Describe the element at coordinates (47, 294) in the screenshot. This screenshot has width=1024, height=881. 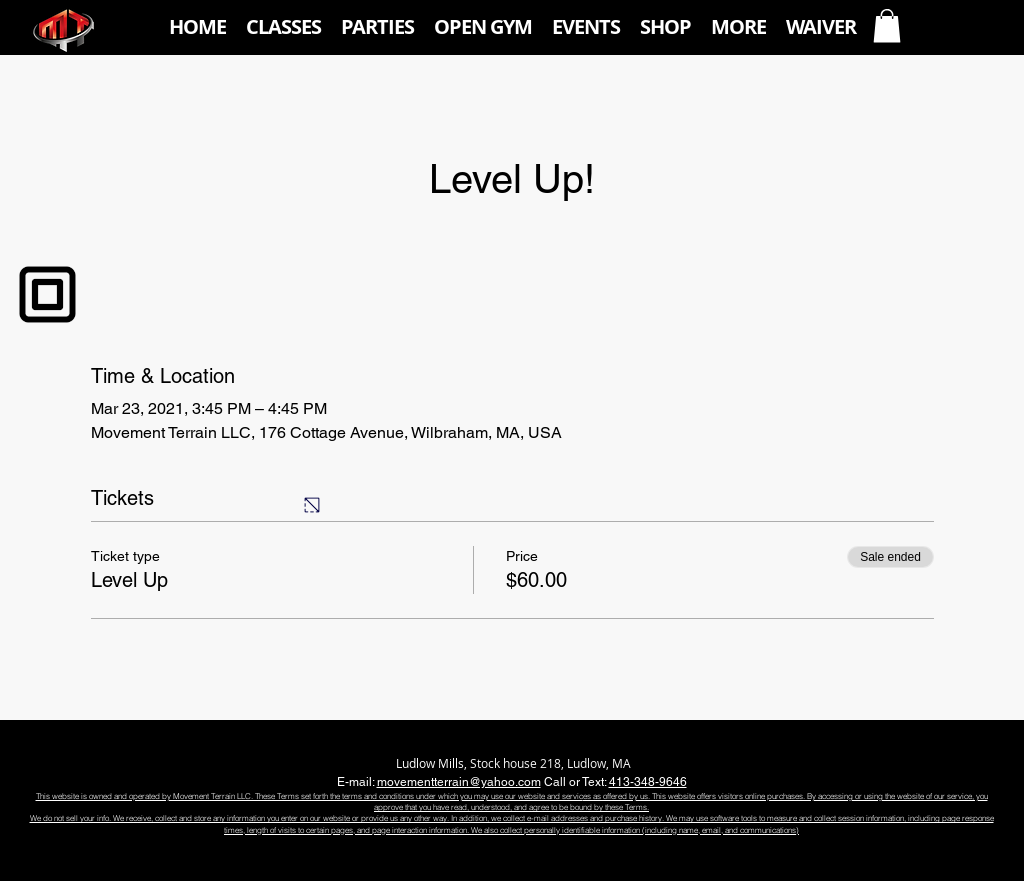
I see `view box model or layout properties` at that location.